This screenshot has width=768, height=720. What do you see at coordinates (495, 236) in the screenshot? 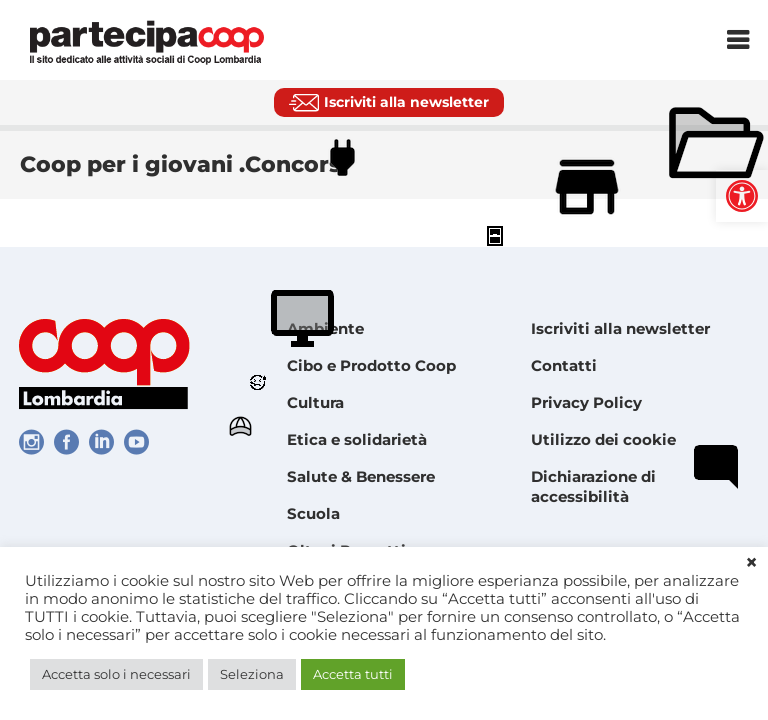
I see `window sensor status for smart home` at bounding box center [495, 236].